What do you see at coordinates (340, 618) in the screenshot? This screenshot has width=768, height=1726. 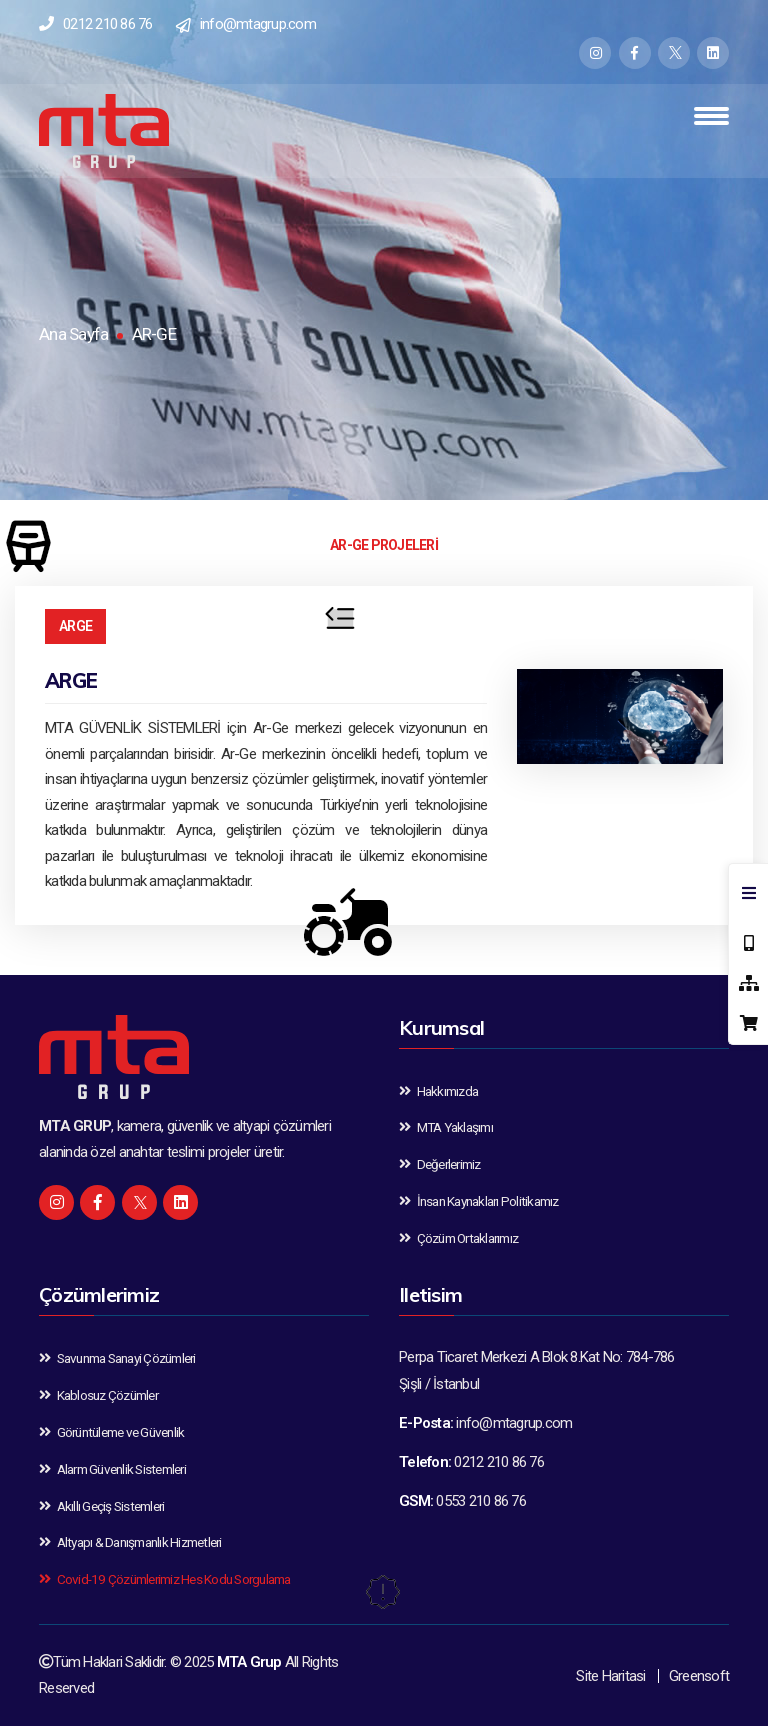 I see `decrease text indentation` at bounding box center [340, 618].